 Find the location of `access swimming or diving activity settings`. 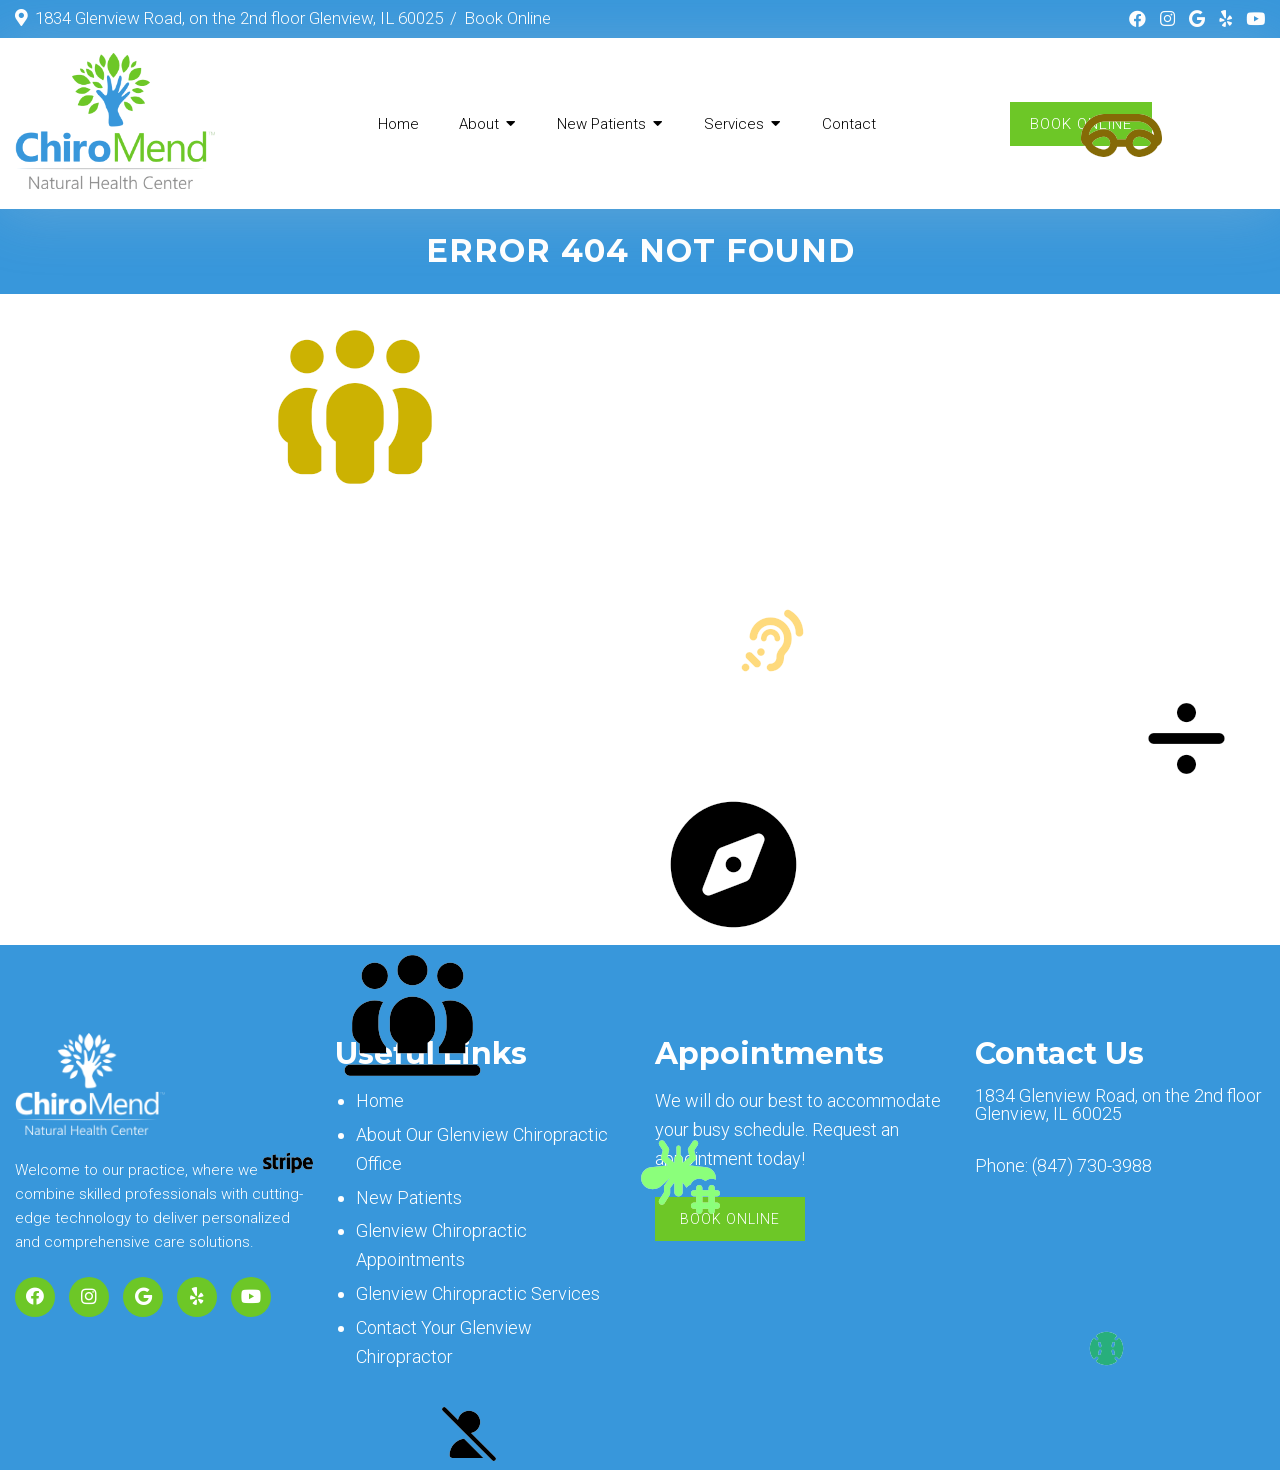

access swimming or diving activity settings is located at coordinates (1121, 135).